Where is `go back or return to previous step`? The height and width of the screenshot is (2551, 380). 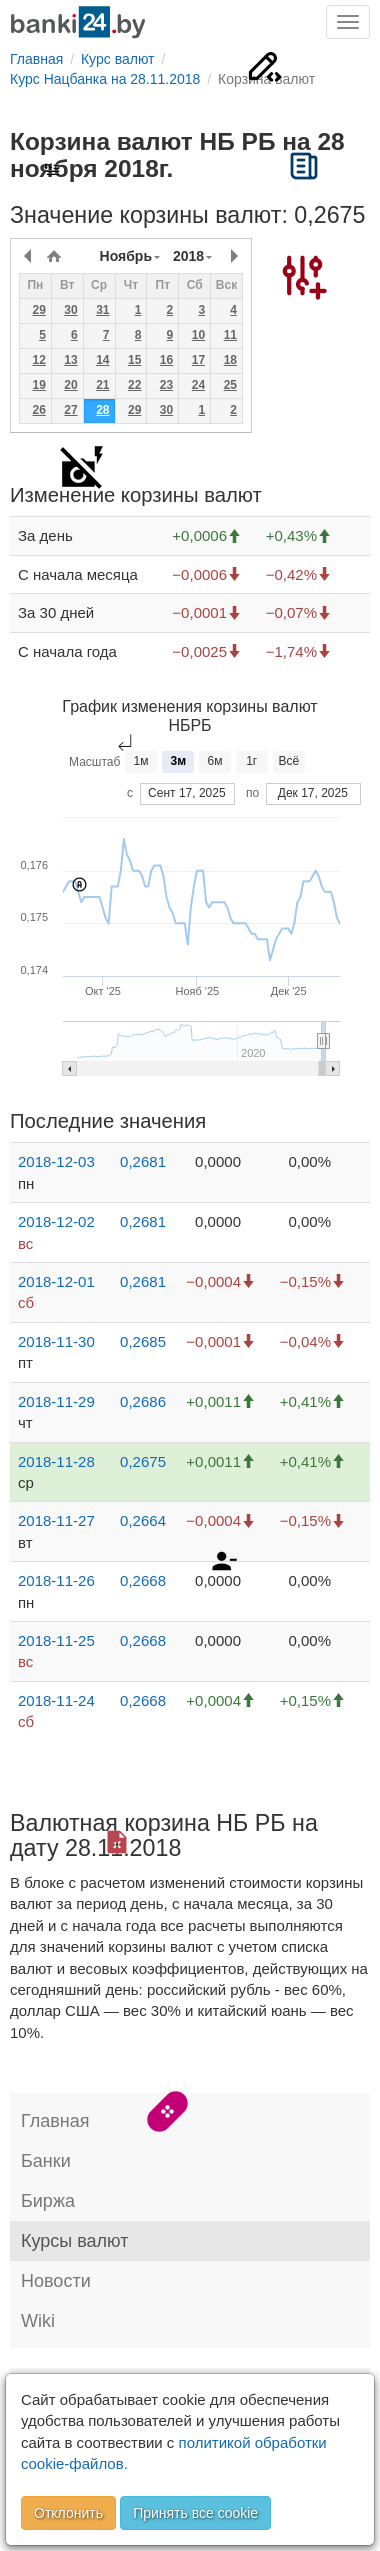 go back or return to previous step is located at coordinates (125, 742).